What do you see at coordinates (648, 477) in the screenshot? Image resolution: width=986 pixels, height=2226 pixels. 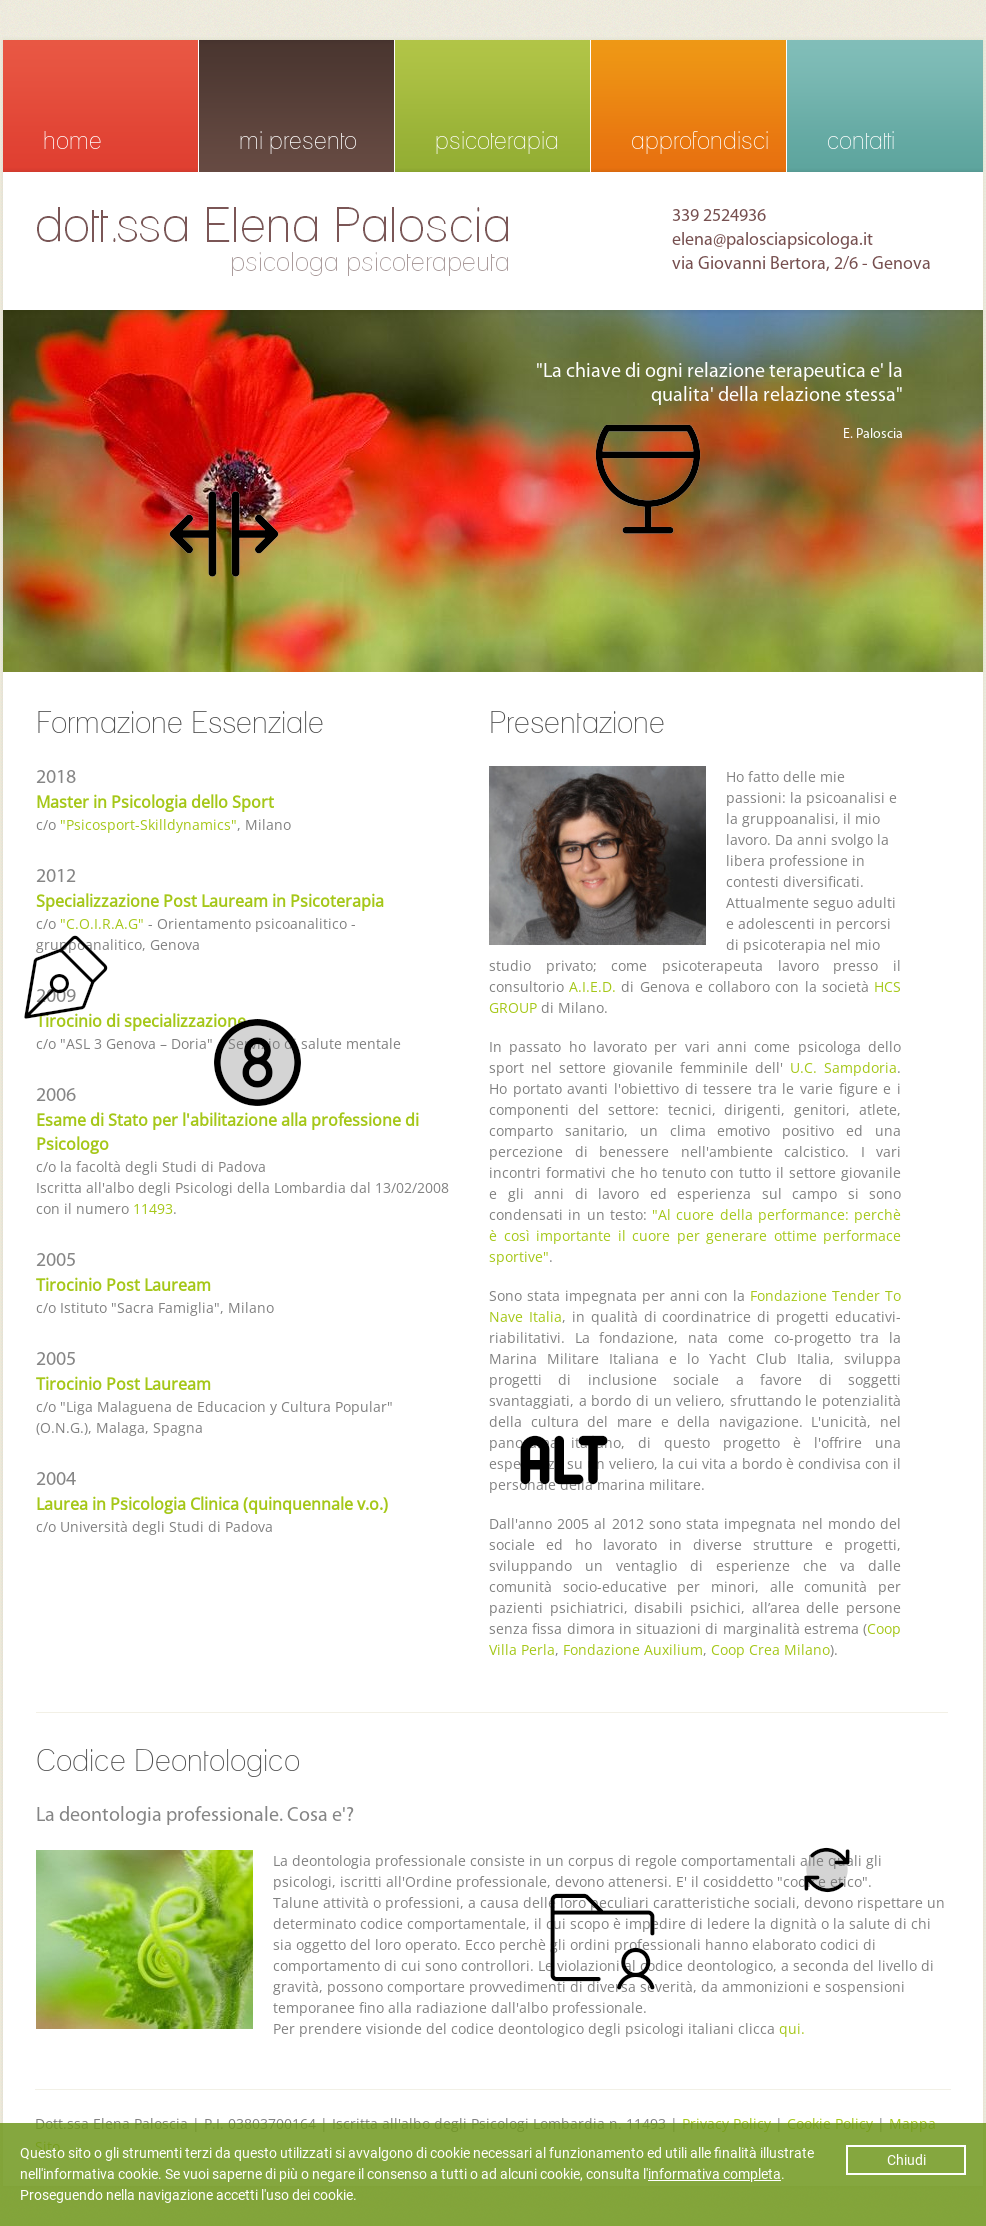 I see `view wine or beverage menu` at bounding box center [648, 477].